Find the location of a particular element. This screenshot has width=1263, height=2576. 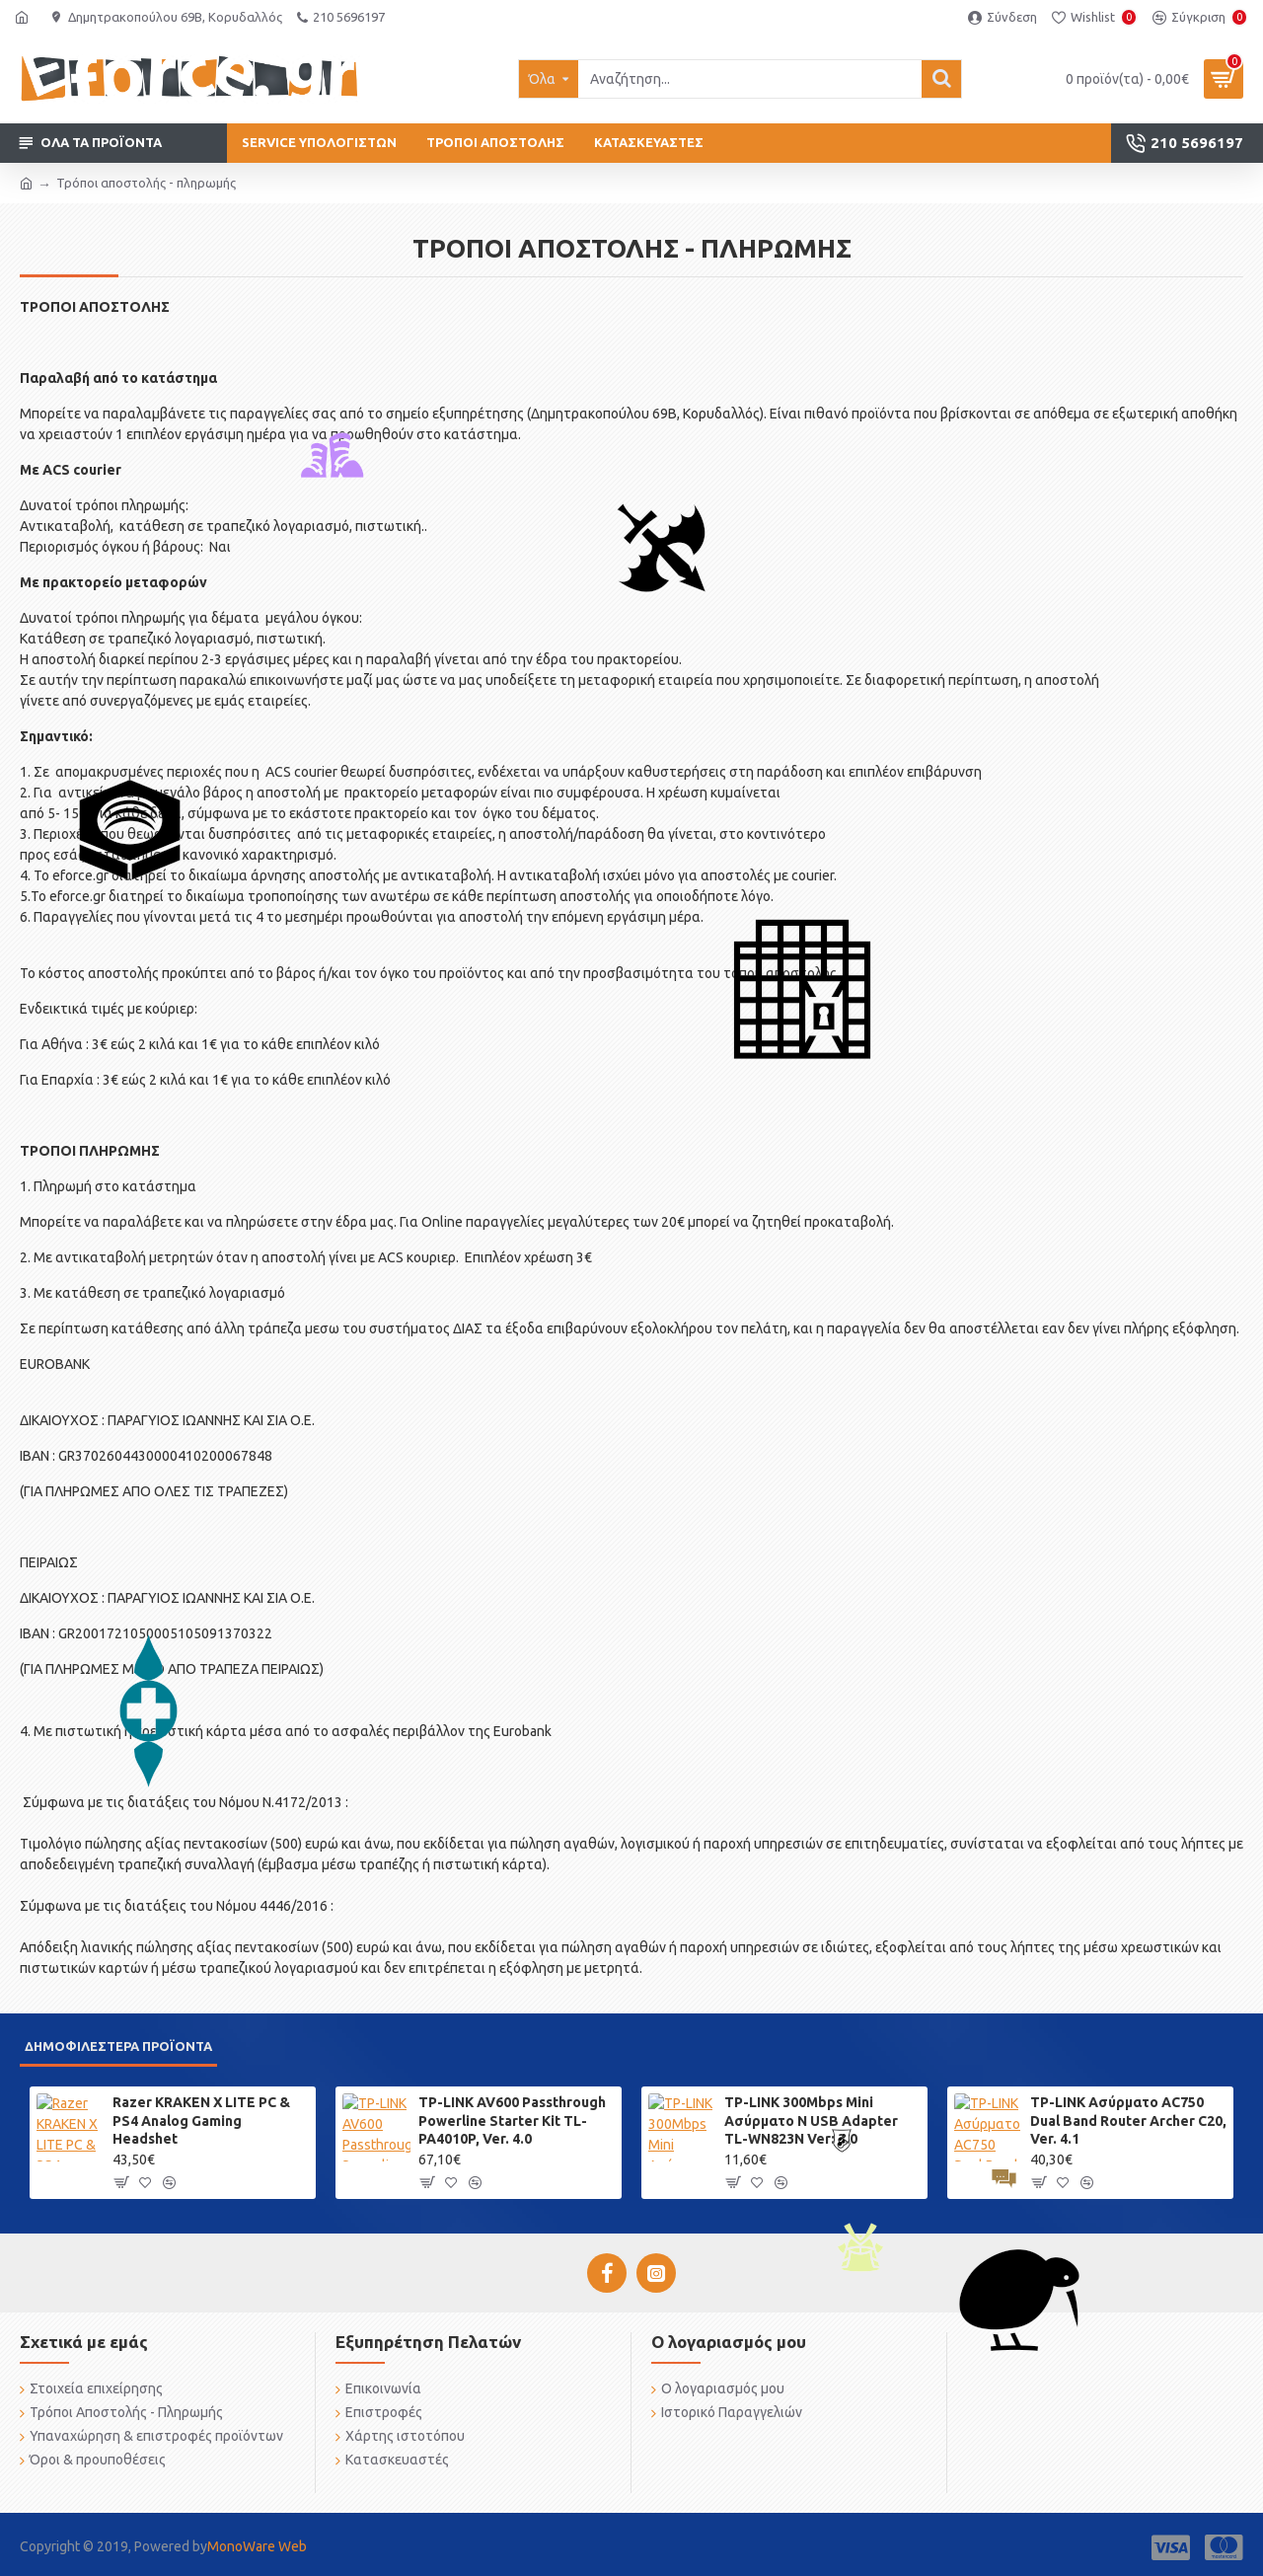

select samurai or warrior character class is located at coordinates (860, 2247).